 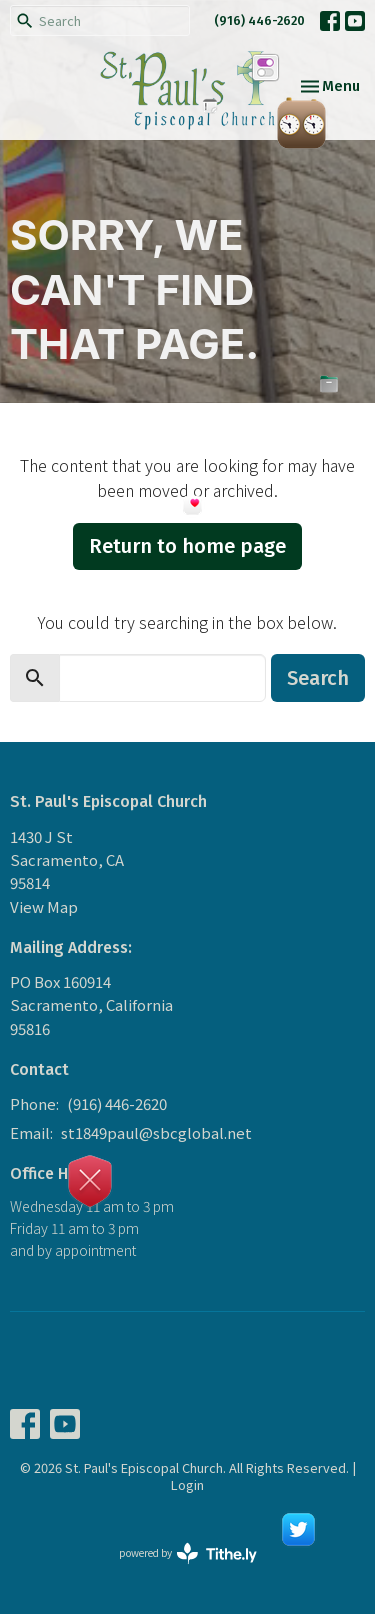 I want to click on indicates low or weak security status, so click(x=90, y=1183).